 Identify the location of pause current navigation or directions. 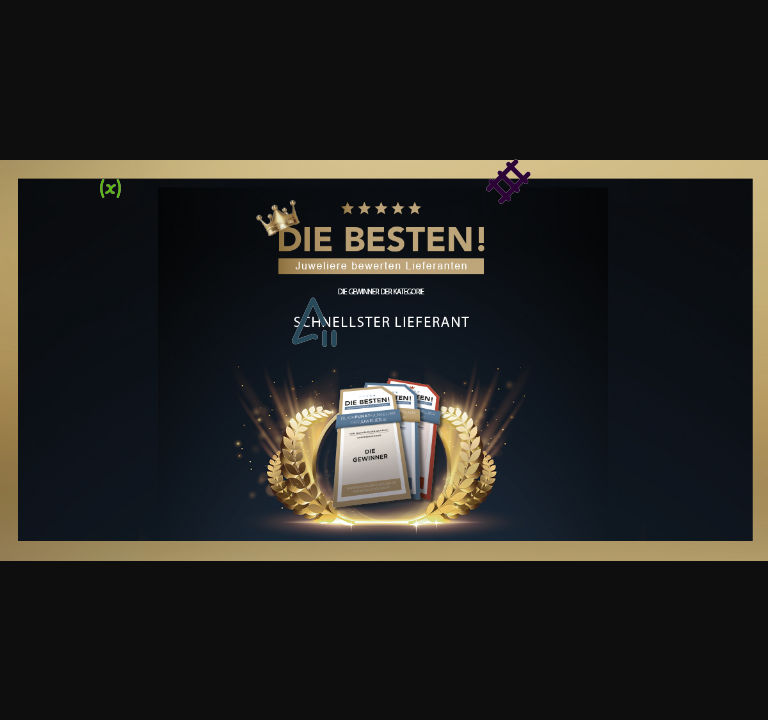
(313, 321).